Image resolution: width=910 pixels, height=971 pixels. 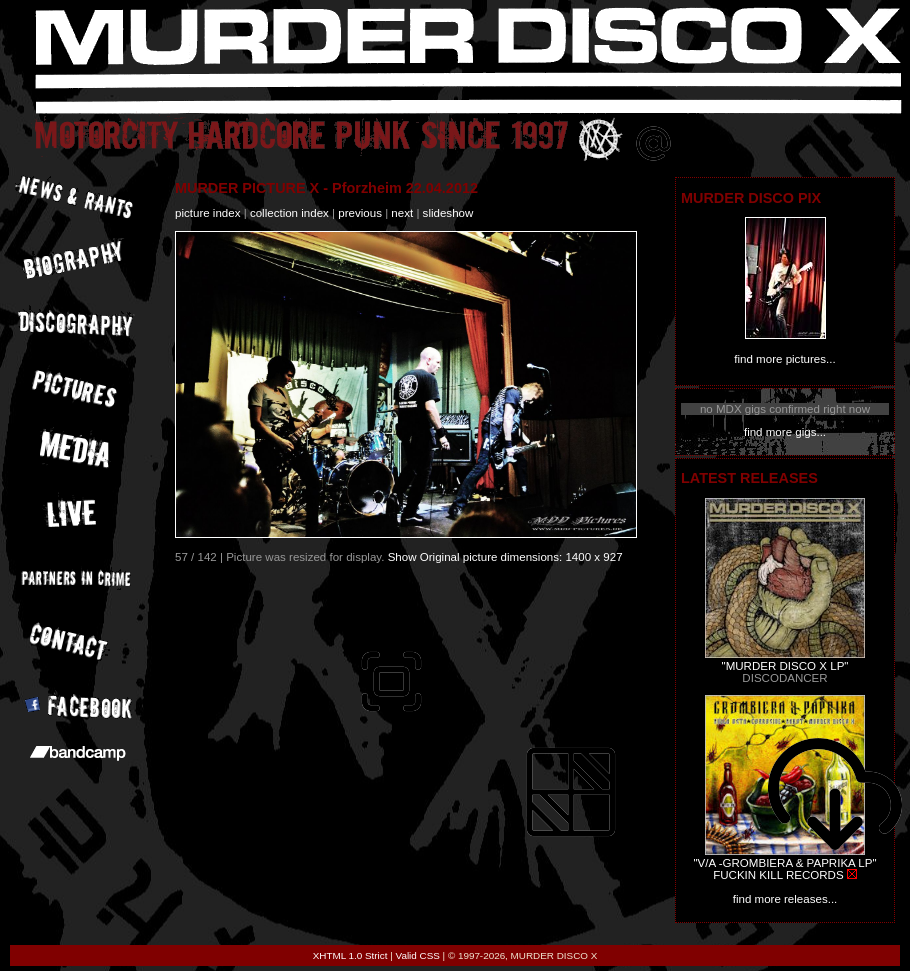 What do you see at coordinates (391, 681) in the screenshot?
I see `expand content to fullscreen mode` at bounding box center [391, 681].